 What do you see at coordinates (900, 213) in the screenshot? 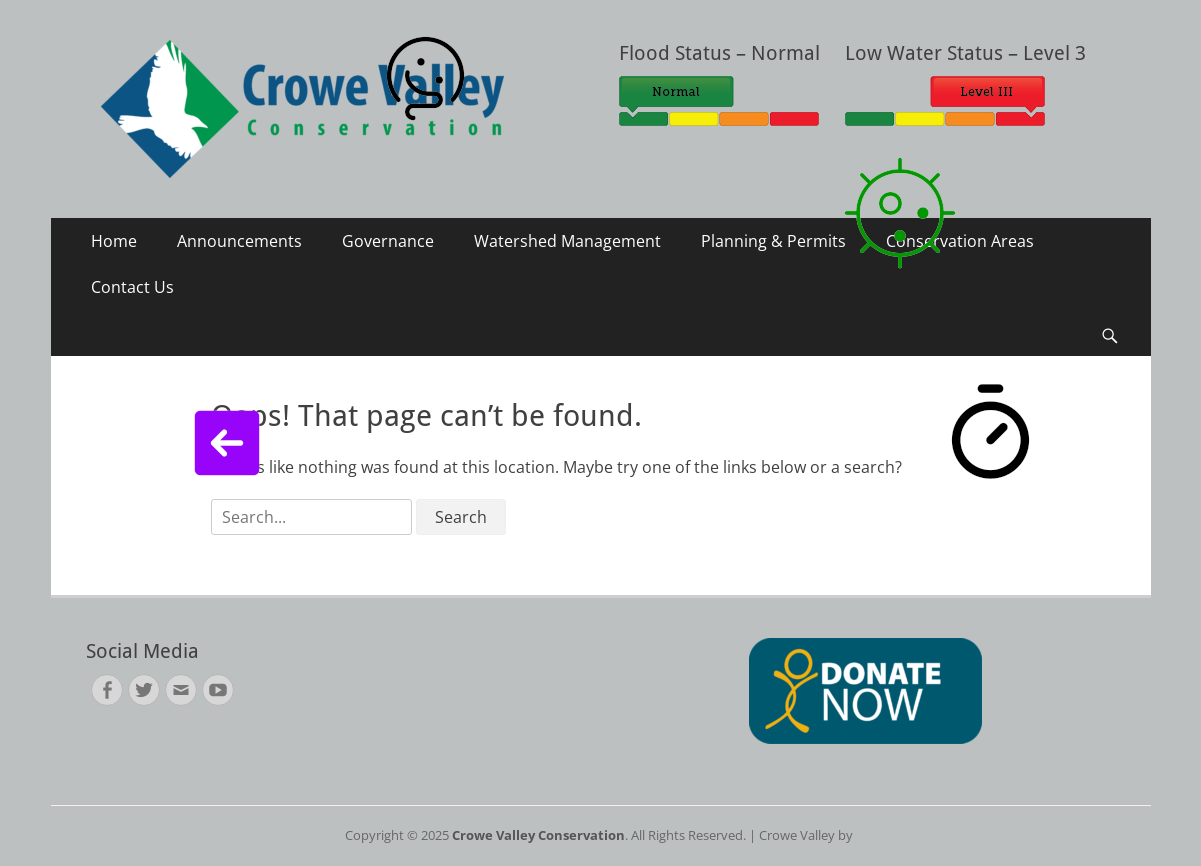
I see `indicates virus or malware detected` at bounding box center [900, 213].